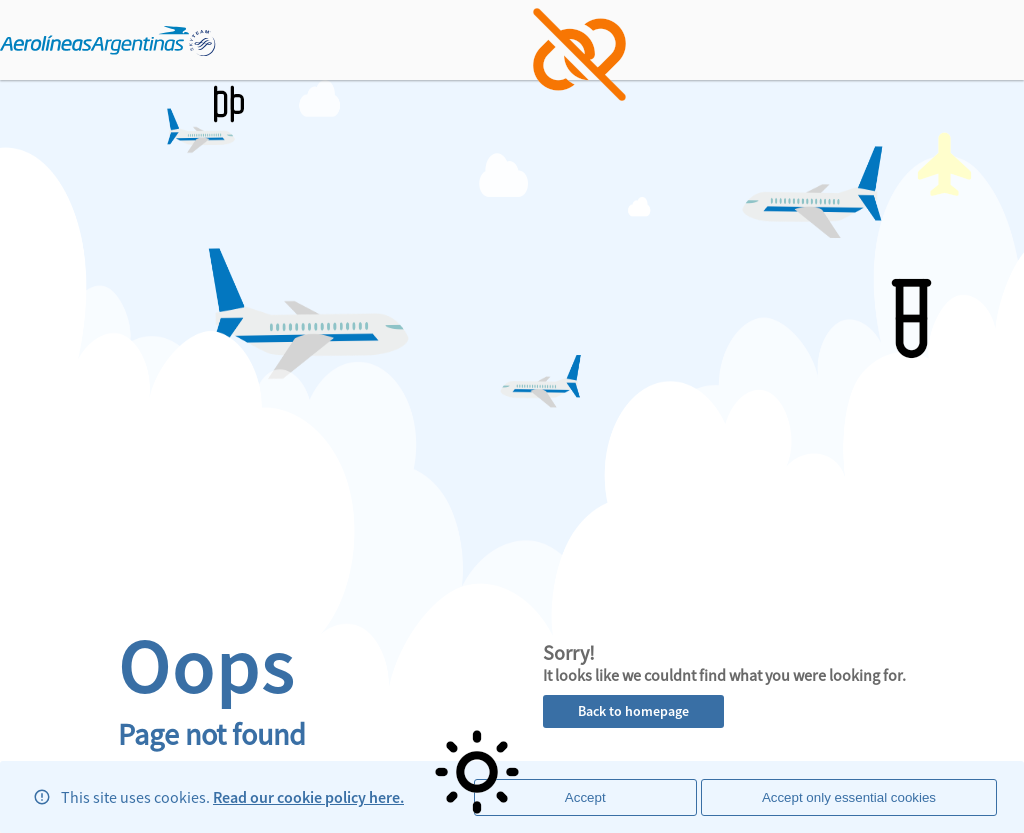 The width and height of the screenshot is (1024, 833). Describe the element at coordinates (579, 54) in the screenshot. I see `indicates a broken or invalid link` at that location.